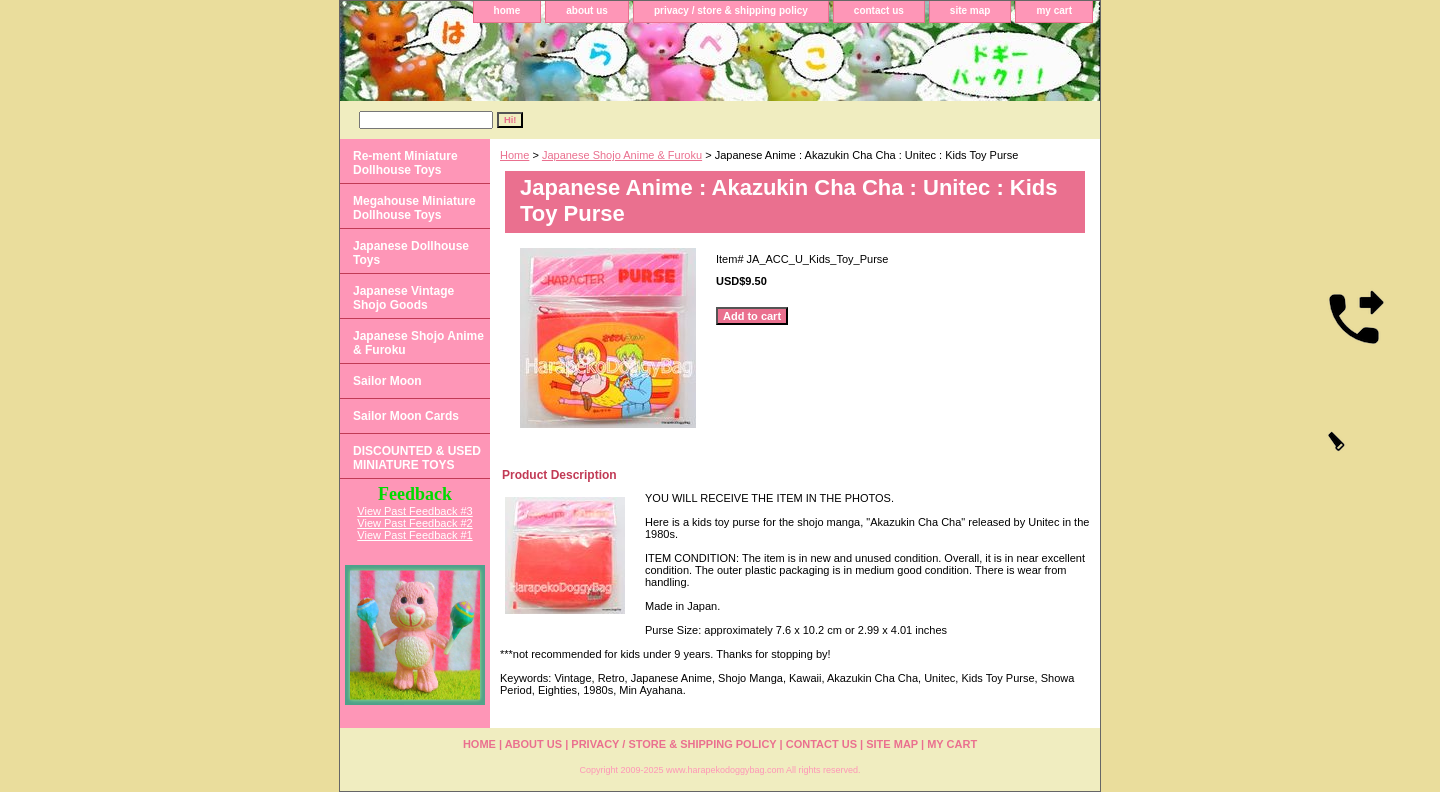 This screenshot has height=792, width=1440. What do you see at coordinates (1336, 441) in the screenshot?
I see `find carpentry or woodworking services` at bounding box center [1336, 441].